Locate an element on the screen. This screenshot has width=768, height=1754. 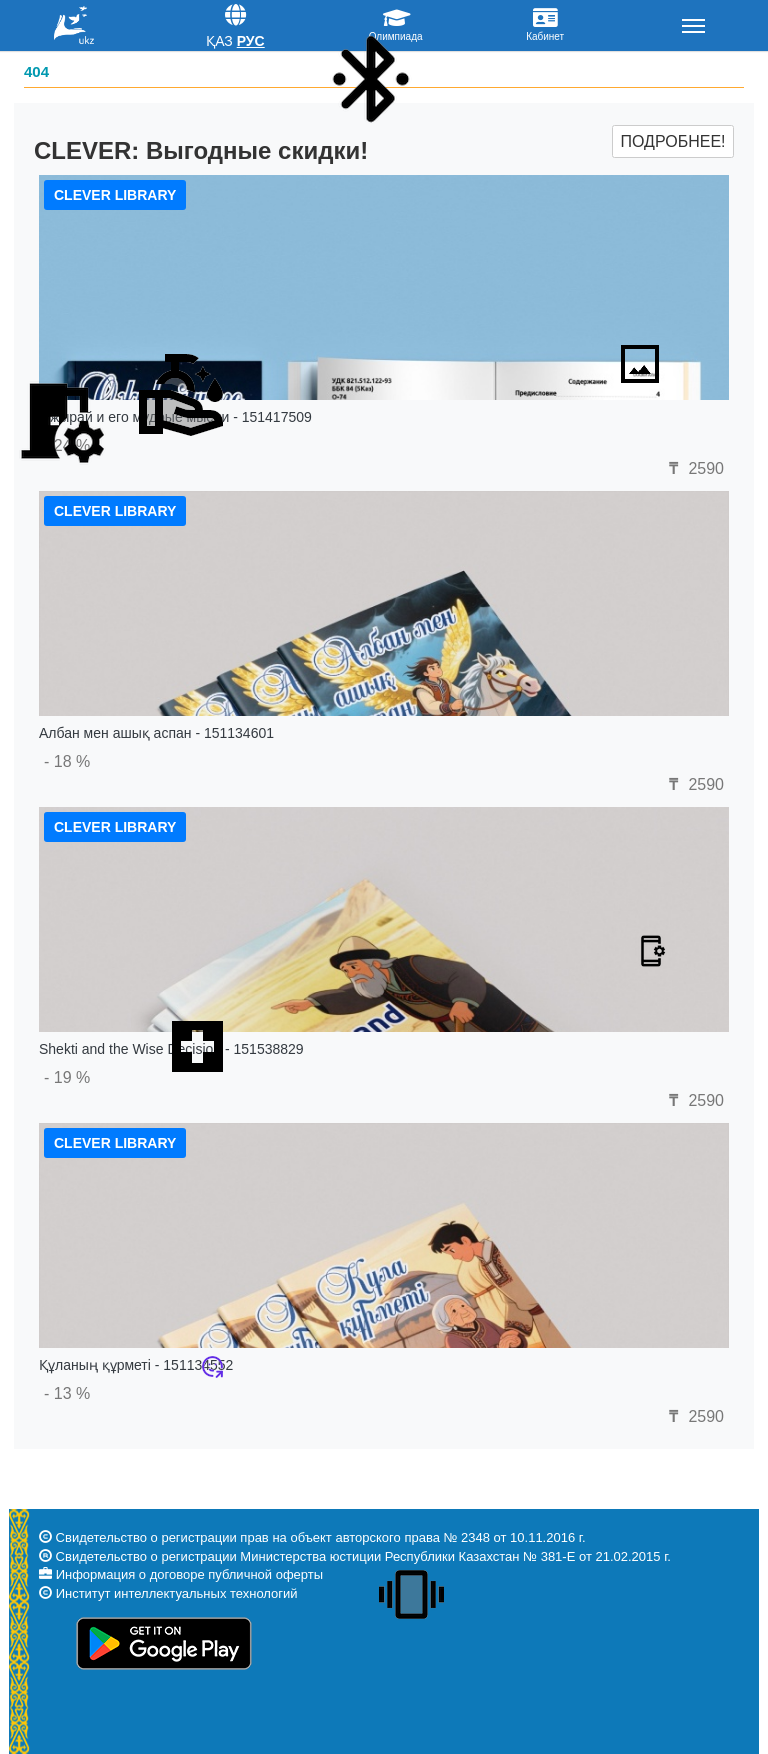
adjust room or space settings is located at coordinates (59, 421).